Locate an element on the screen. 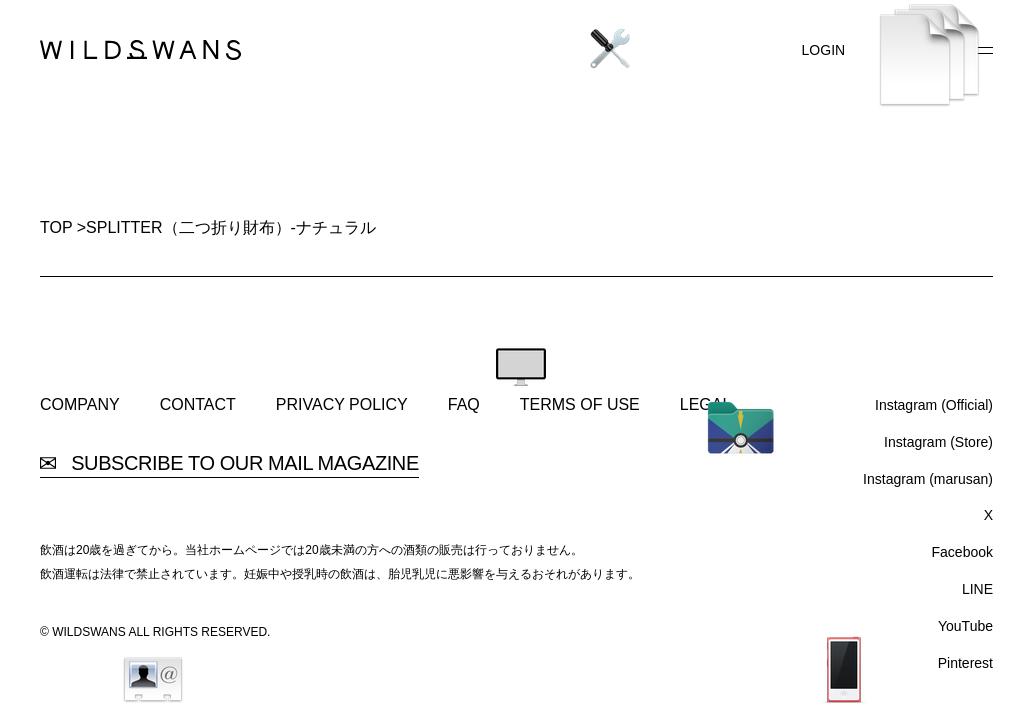 This screenshot has width=1033, height=720. customize toolbar settings is located at coordinates (610, 49).